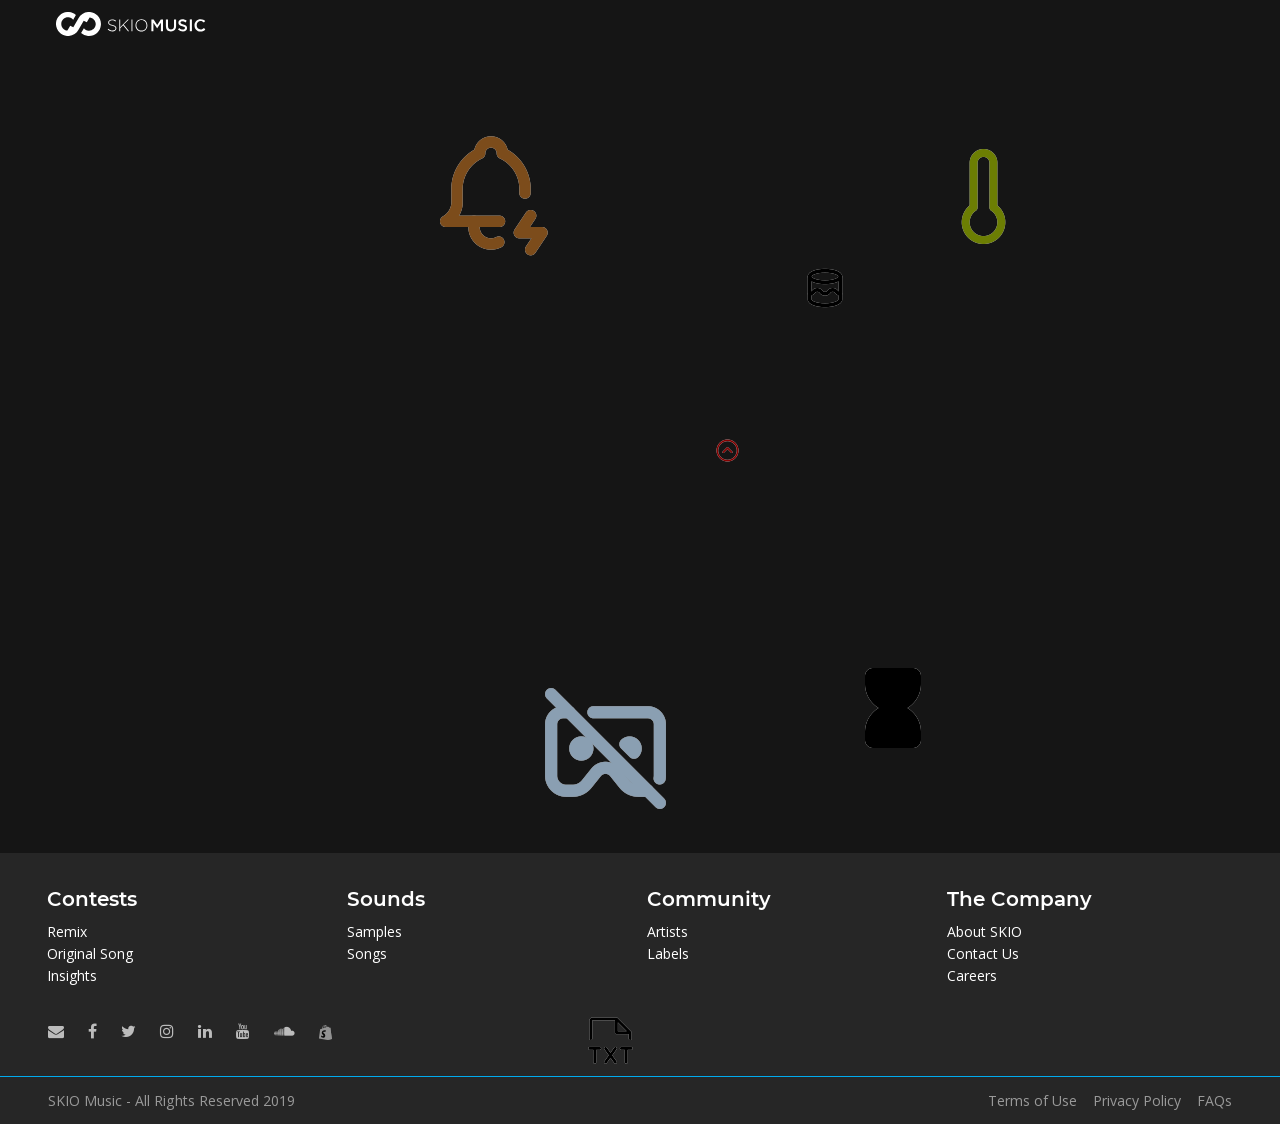  What do you see at coordinates (605, 748) in the screenshot?
I see `disable VR or cardboard viewer mode` at bounding box center [605, 748].